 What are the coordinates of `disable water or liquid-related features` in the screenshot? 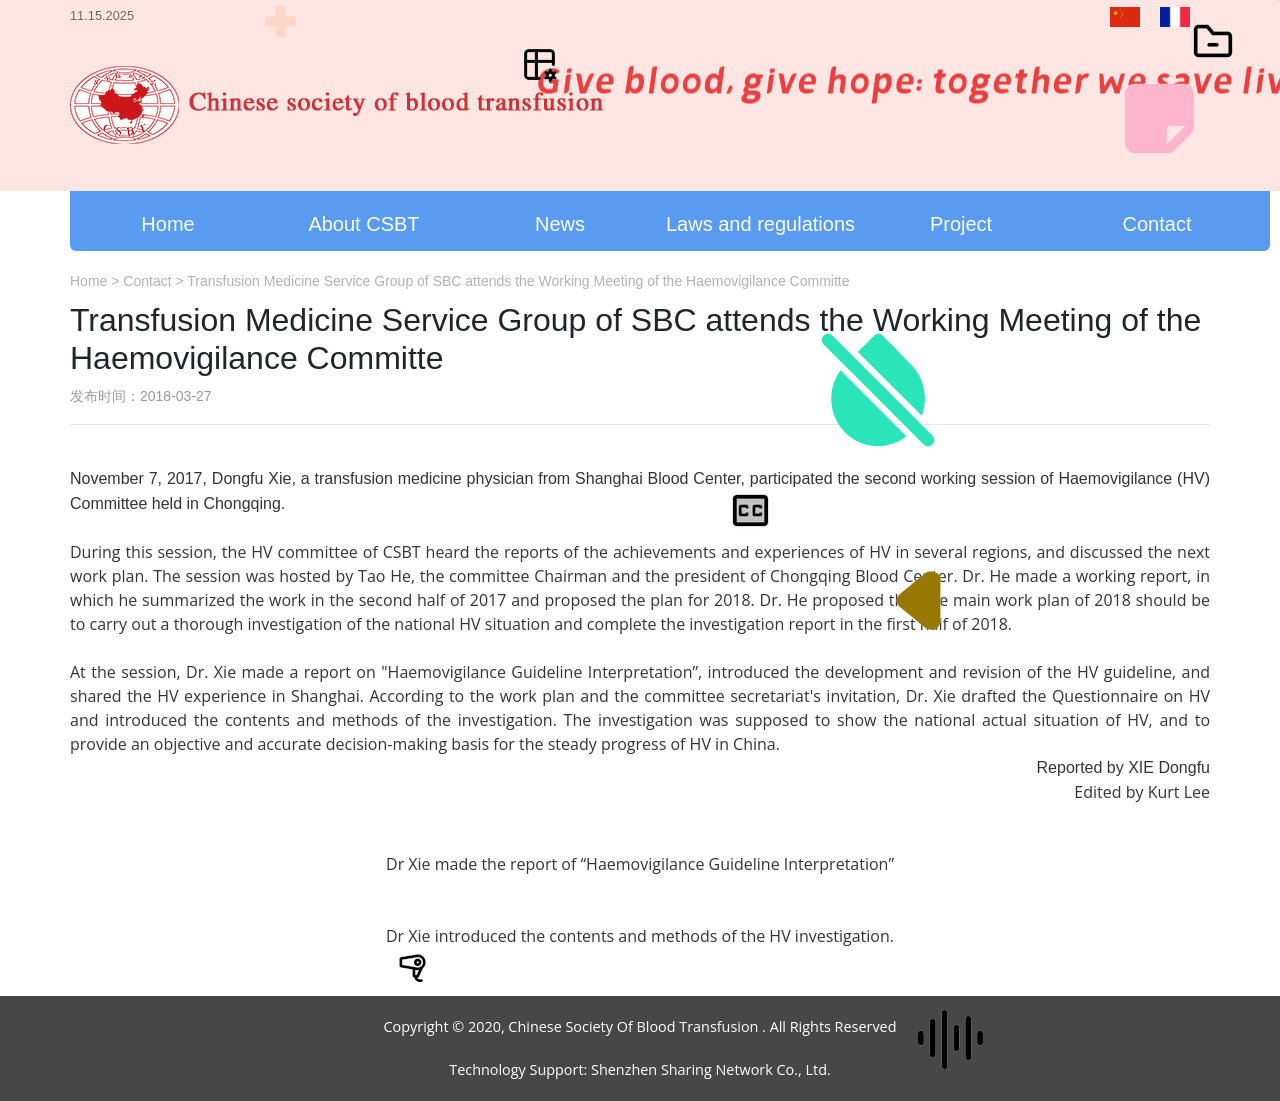 It's located at (878, 390).